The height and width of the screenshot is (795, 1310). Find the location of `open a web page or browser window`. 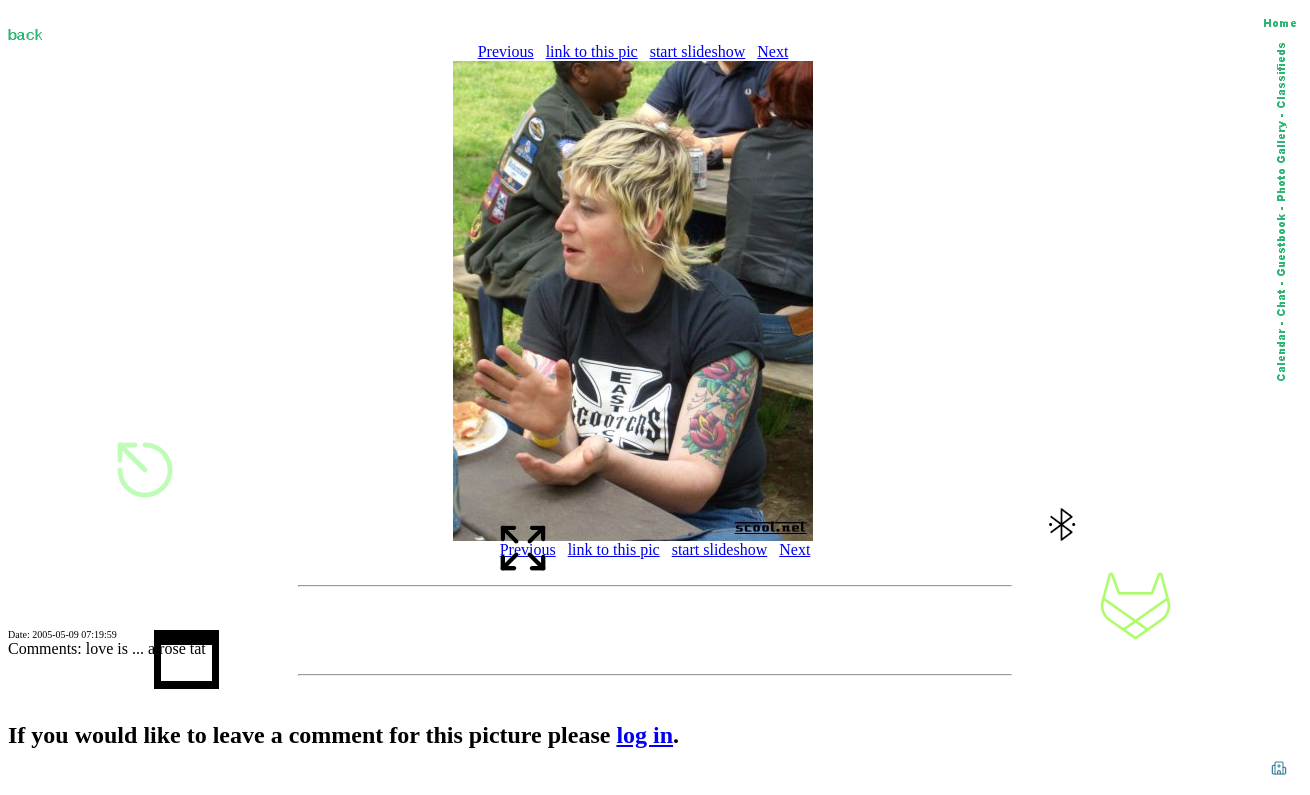

open a web page or browser window is located at coordinates (186, 659).